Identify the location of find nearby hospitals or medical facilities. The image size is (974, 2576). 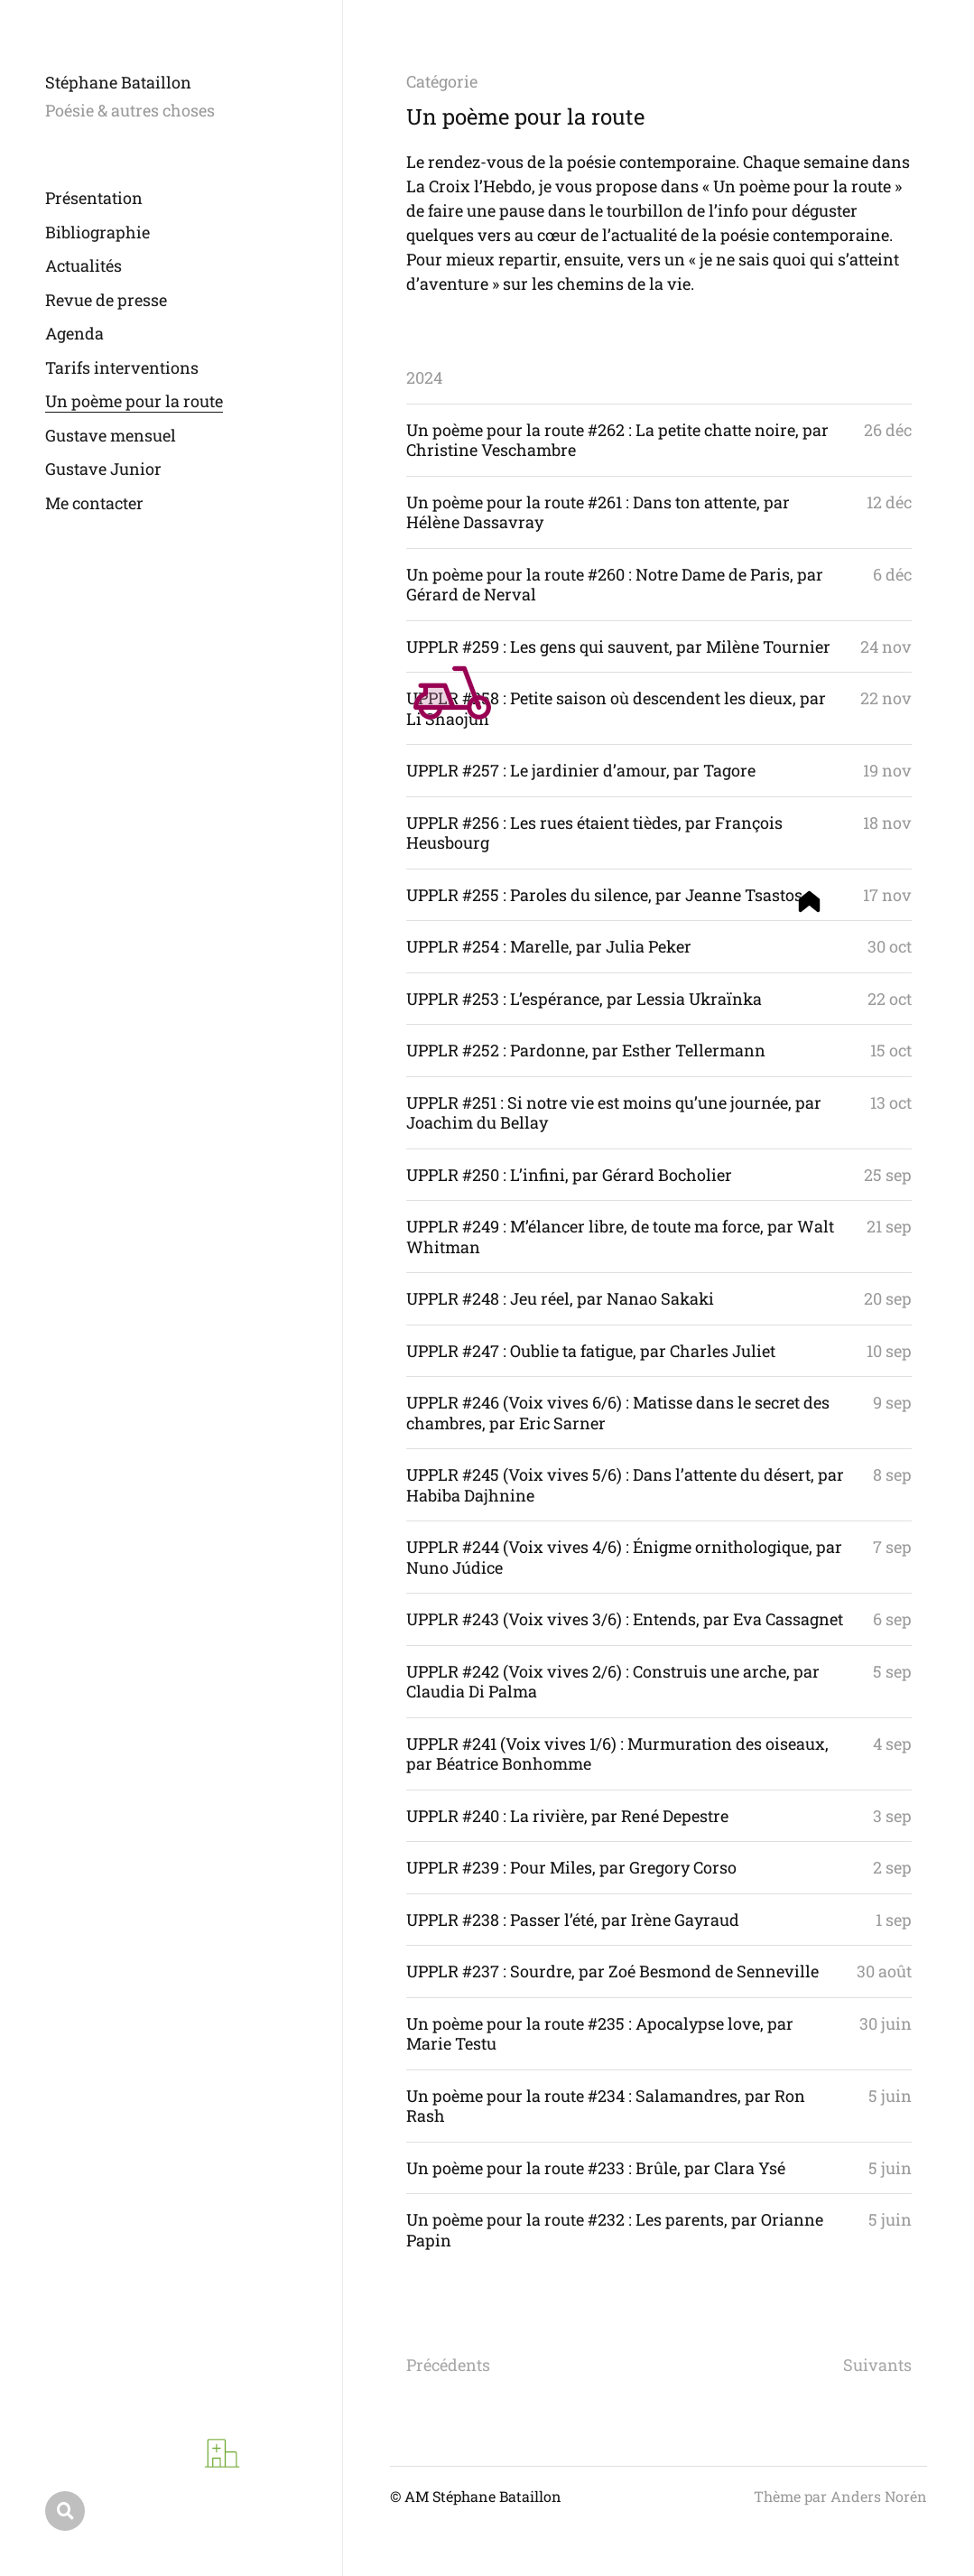
(220, 2453).